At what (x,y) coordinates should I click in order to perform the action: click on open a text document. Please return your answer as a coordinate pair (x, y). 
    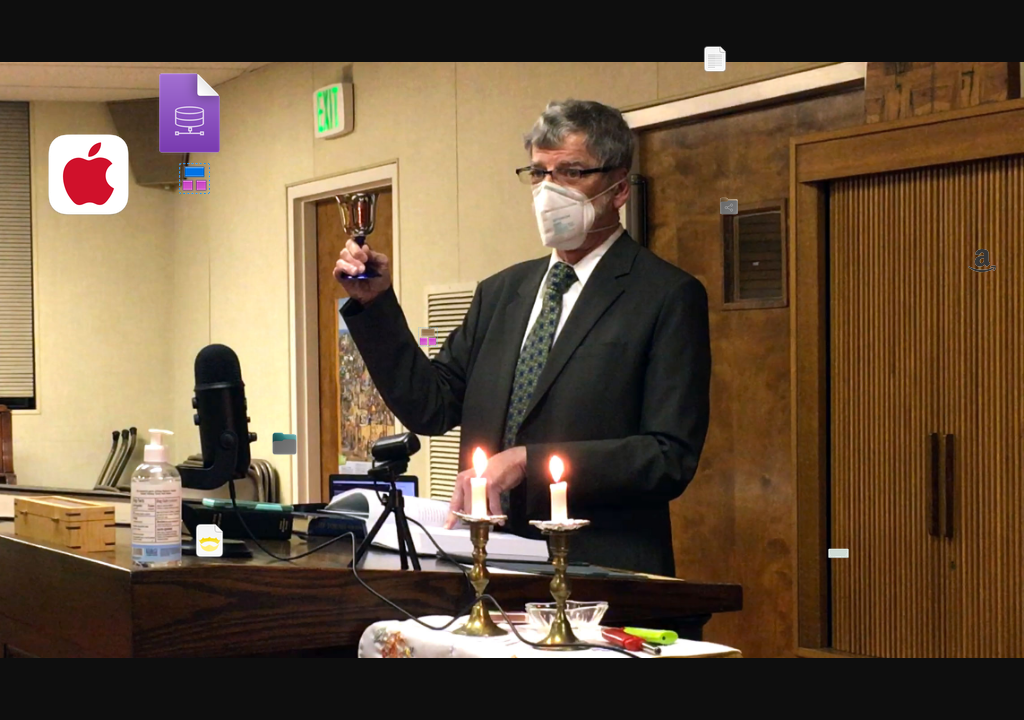
    Looking at the image, I should click on (715, 59).